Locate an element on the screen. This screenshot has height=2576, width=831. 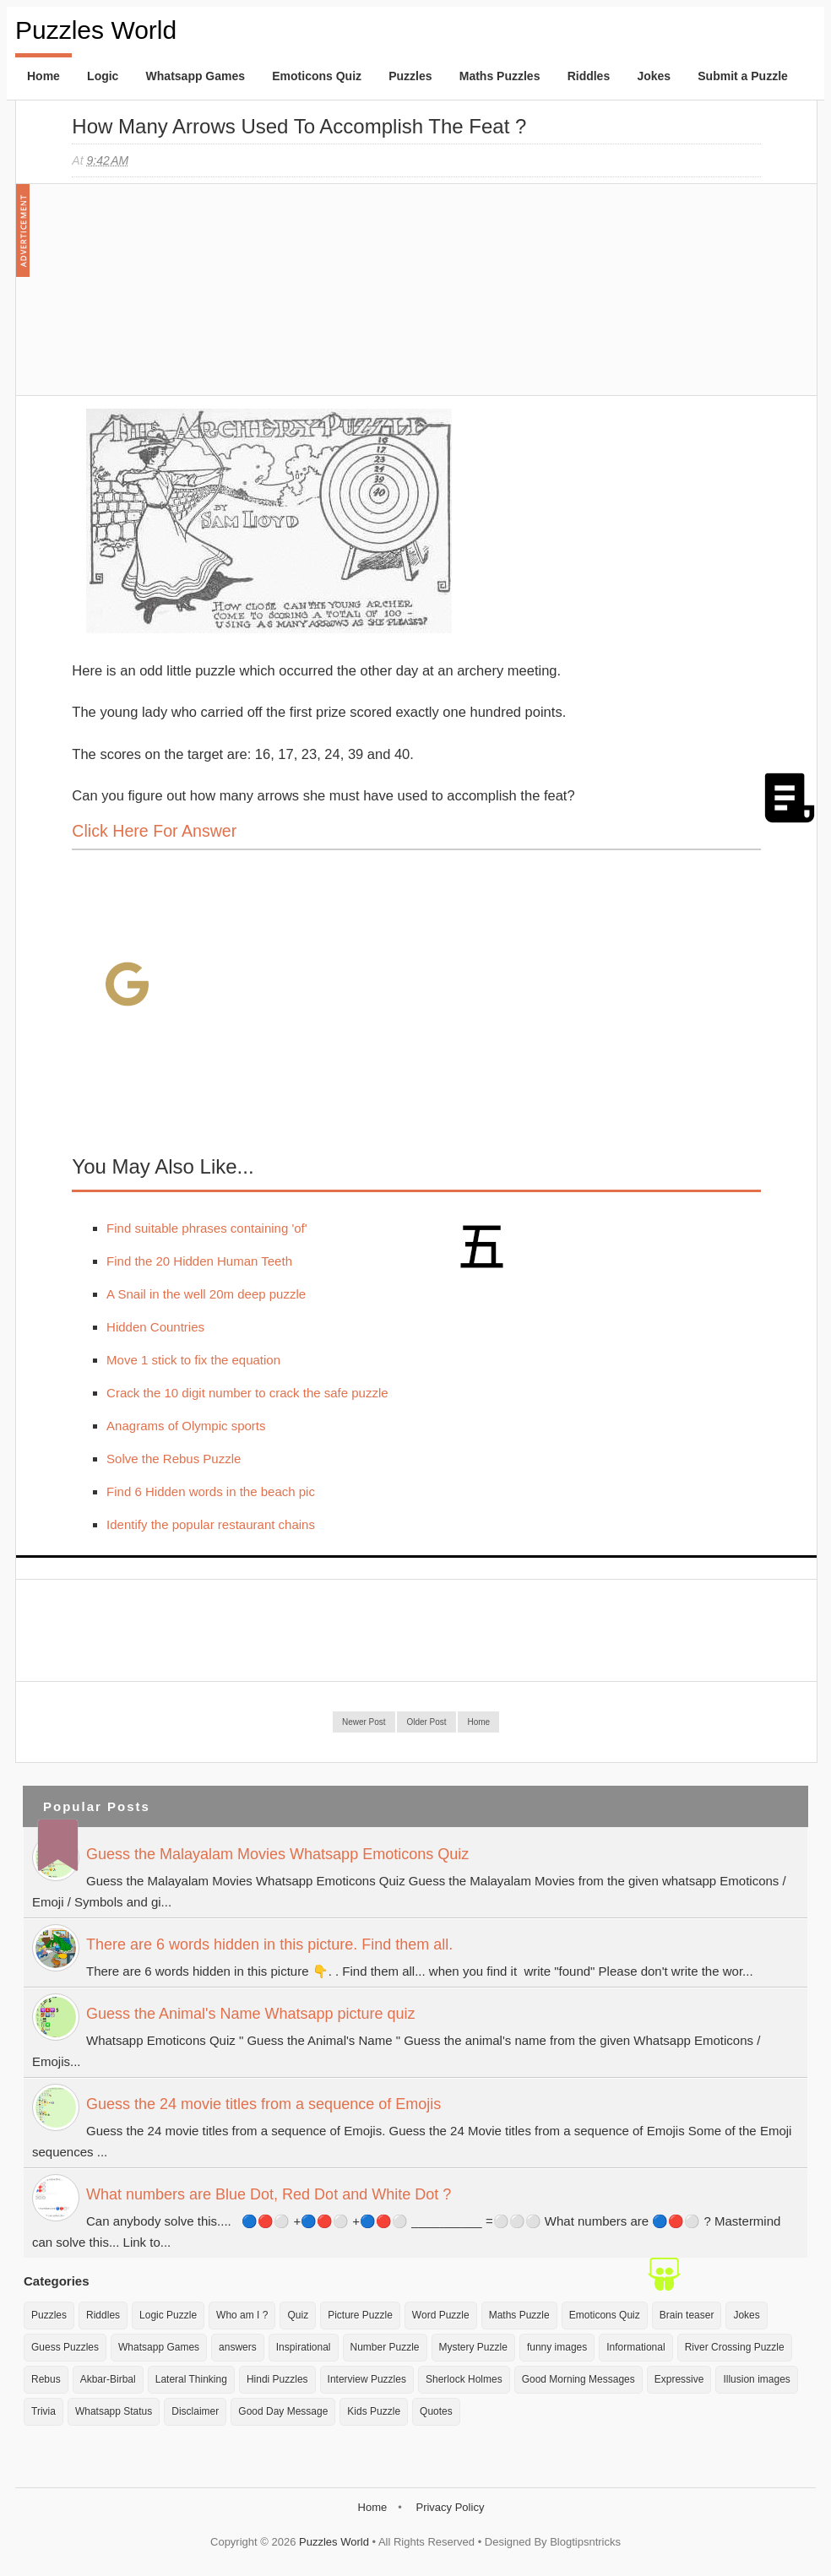
save this item to your bookmarks is located at coordinates (57, 1844).